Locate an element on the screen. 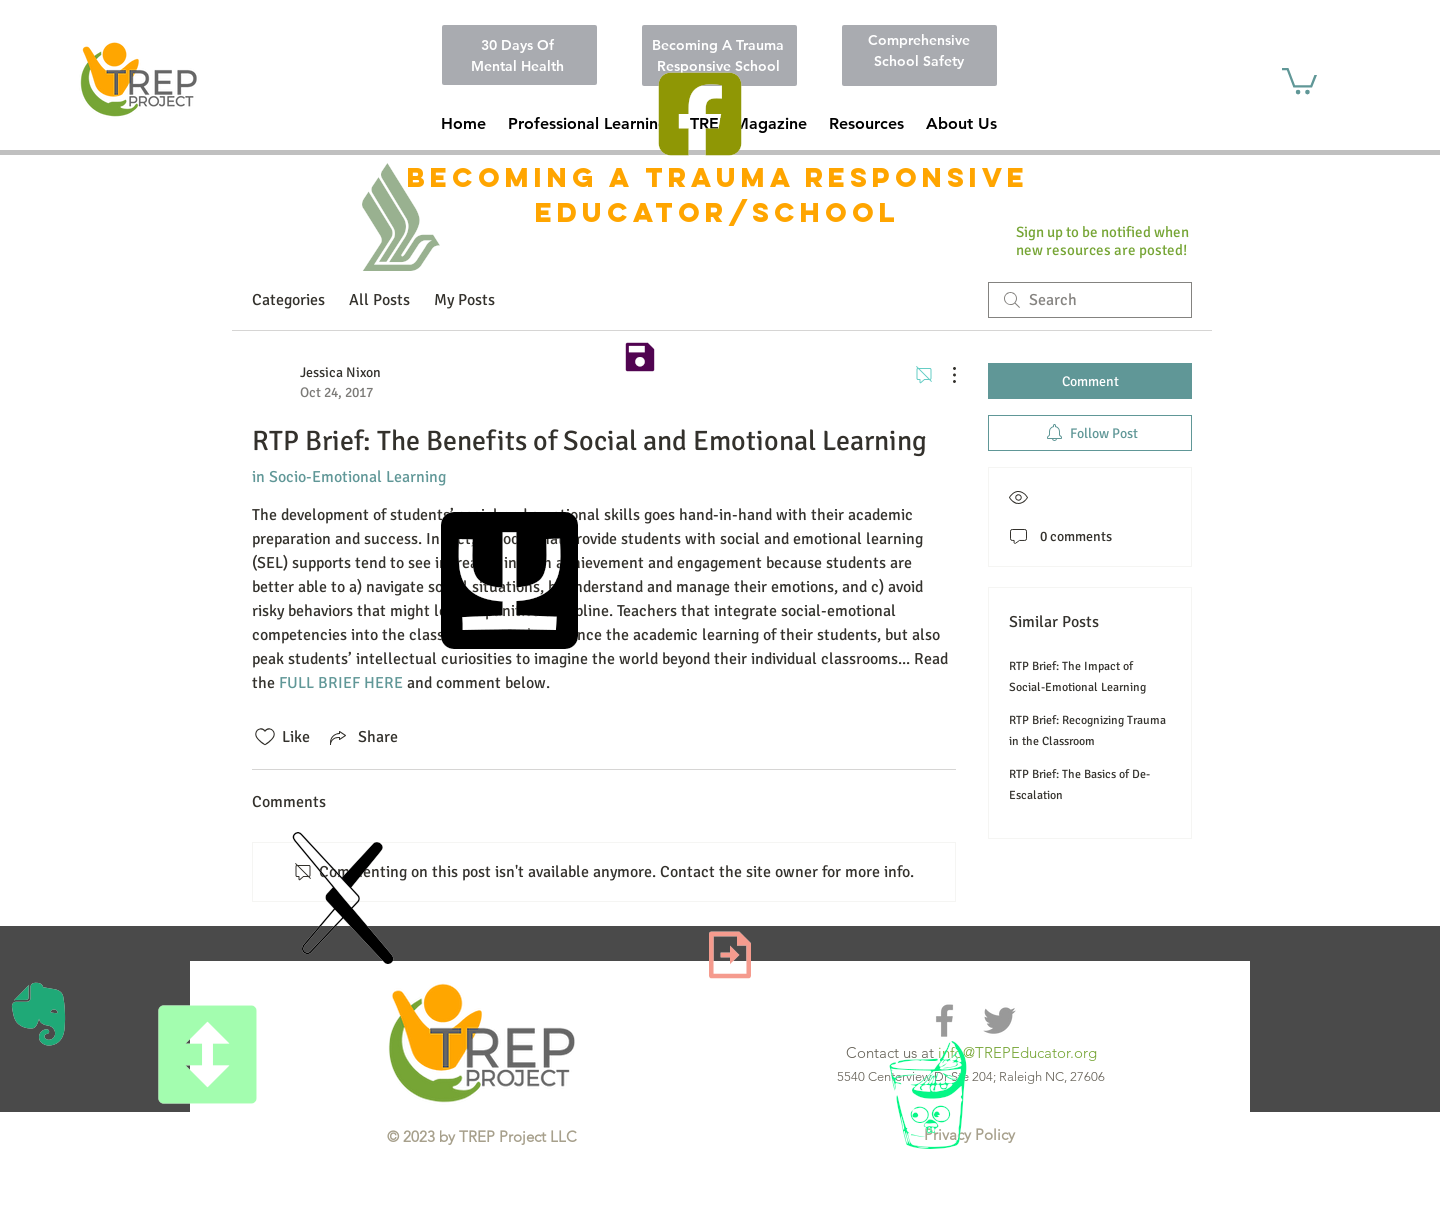 The width and height of the screenshot is (1440, 1215). open Evernote app is located at coordinates (38, 1012).